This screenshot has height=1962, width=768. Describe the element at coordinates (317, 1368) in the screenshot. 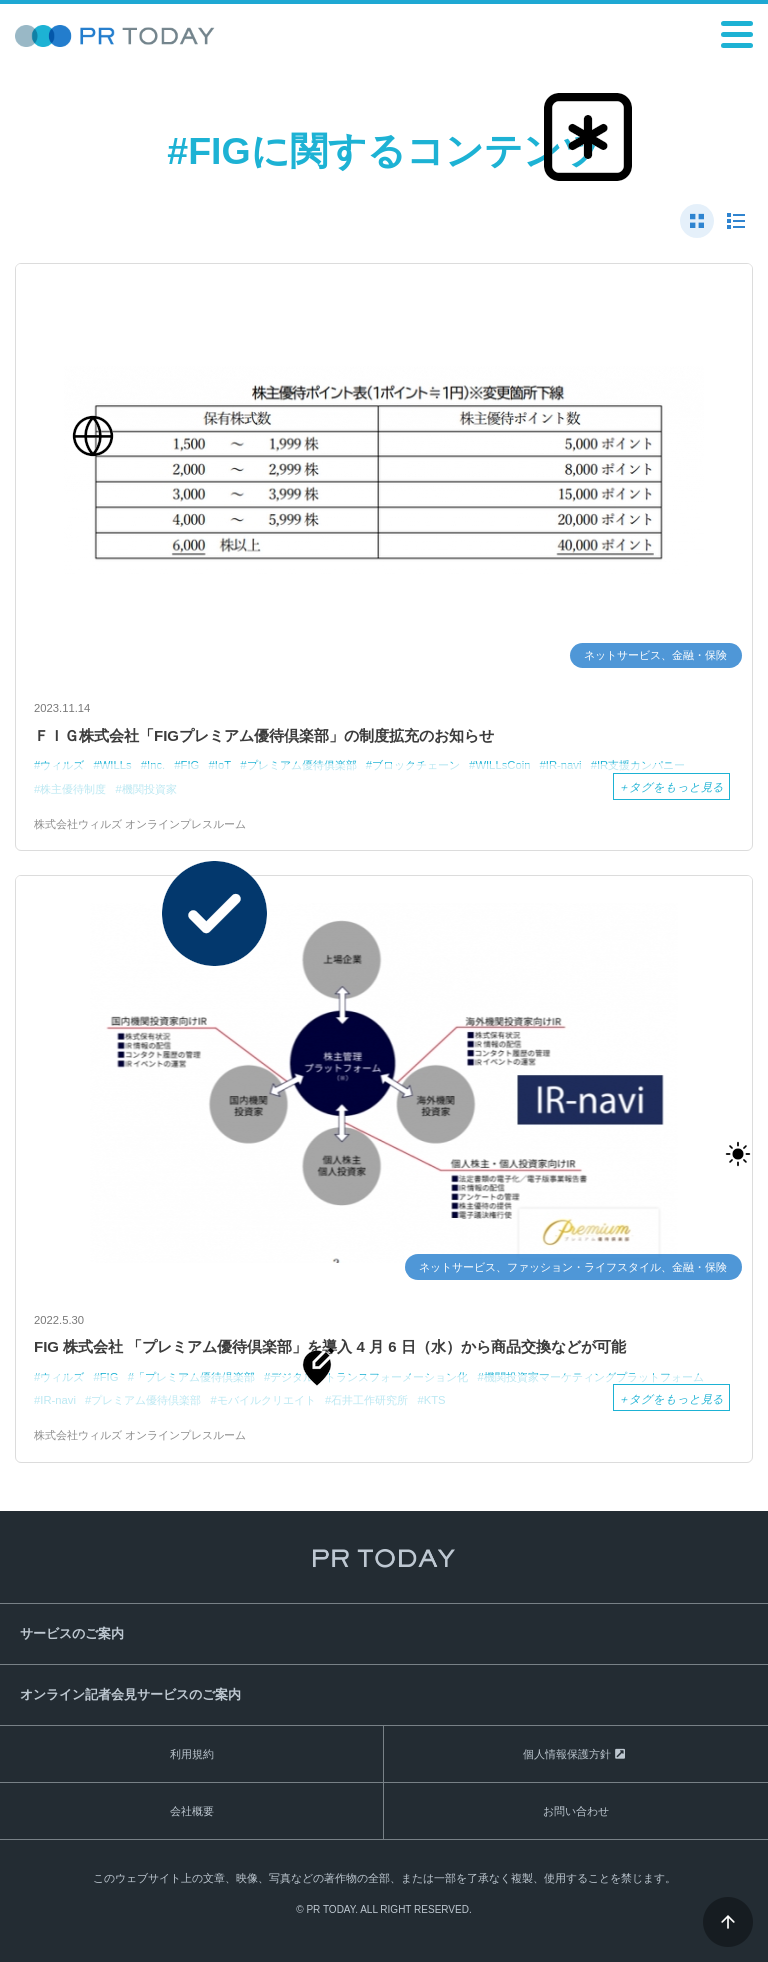

I see `edit a saved location` at that location.